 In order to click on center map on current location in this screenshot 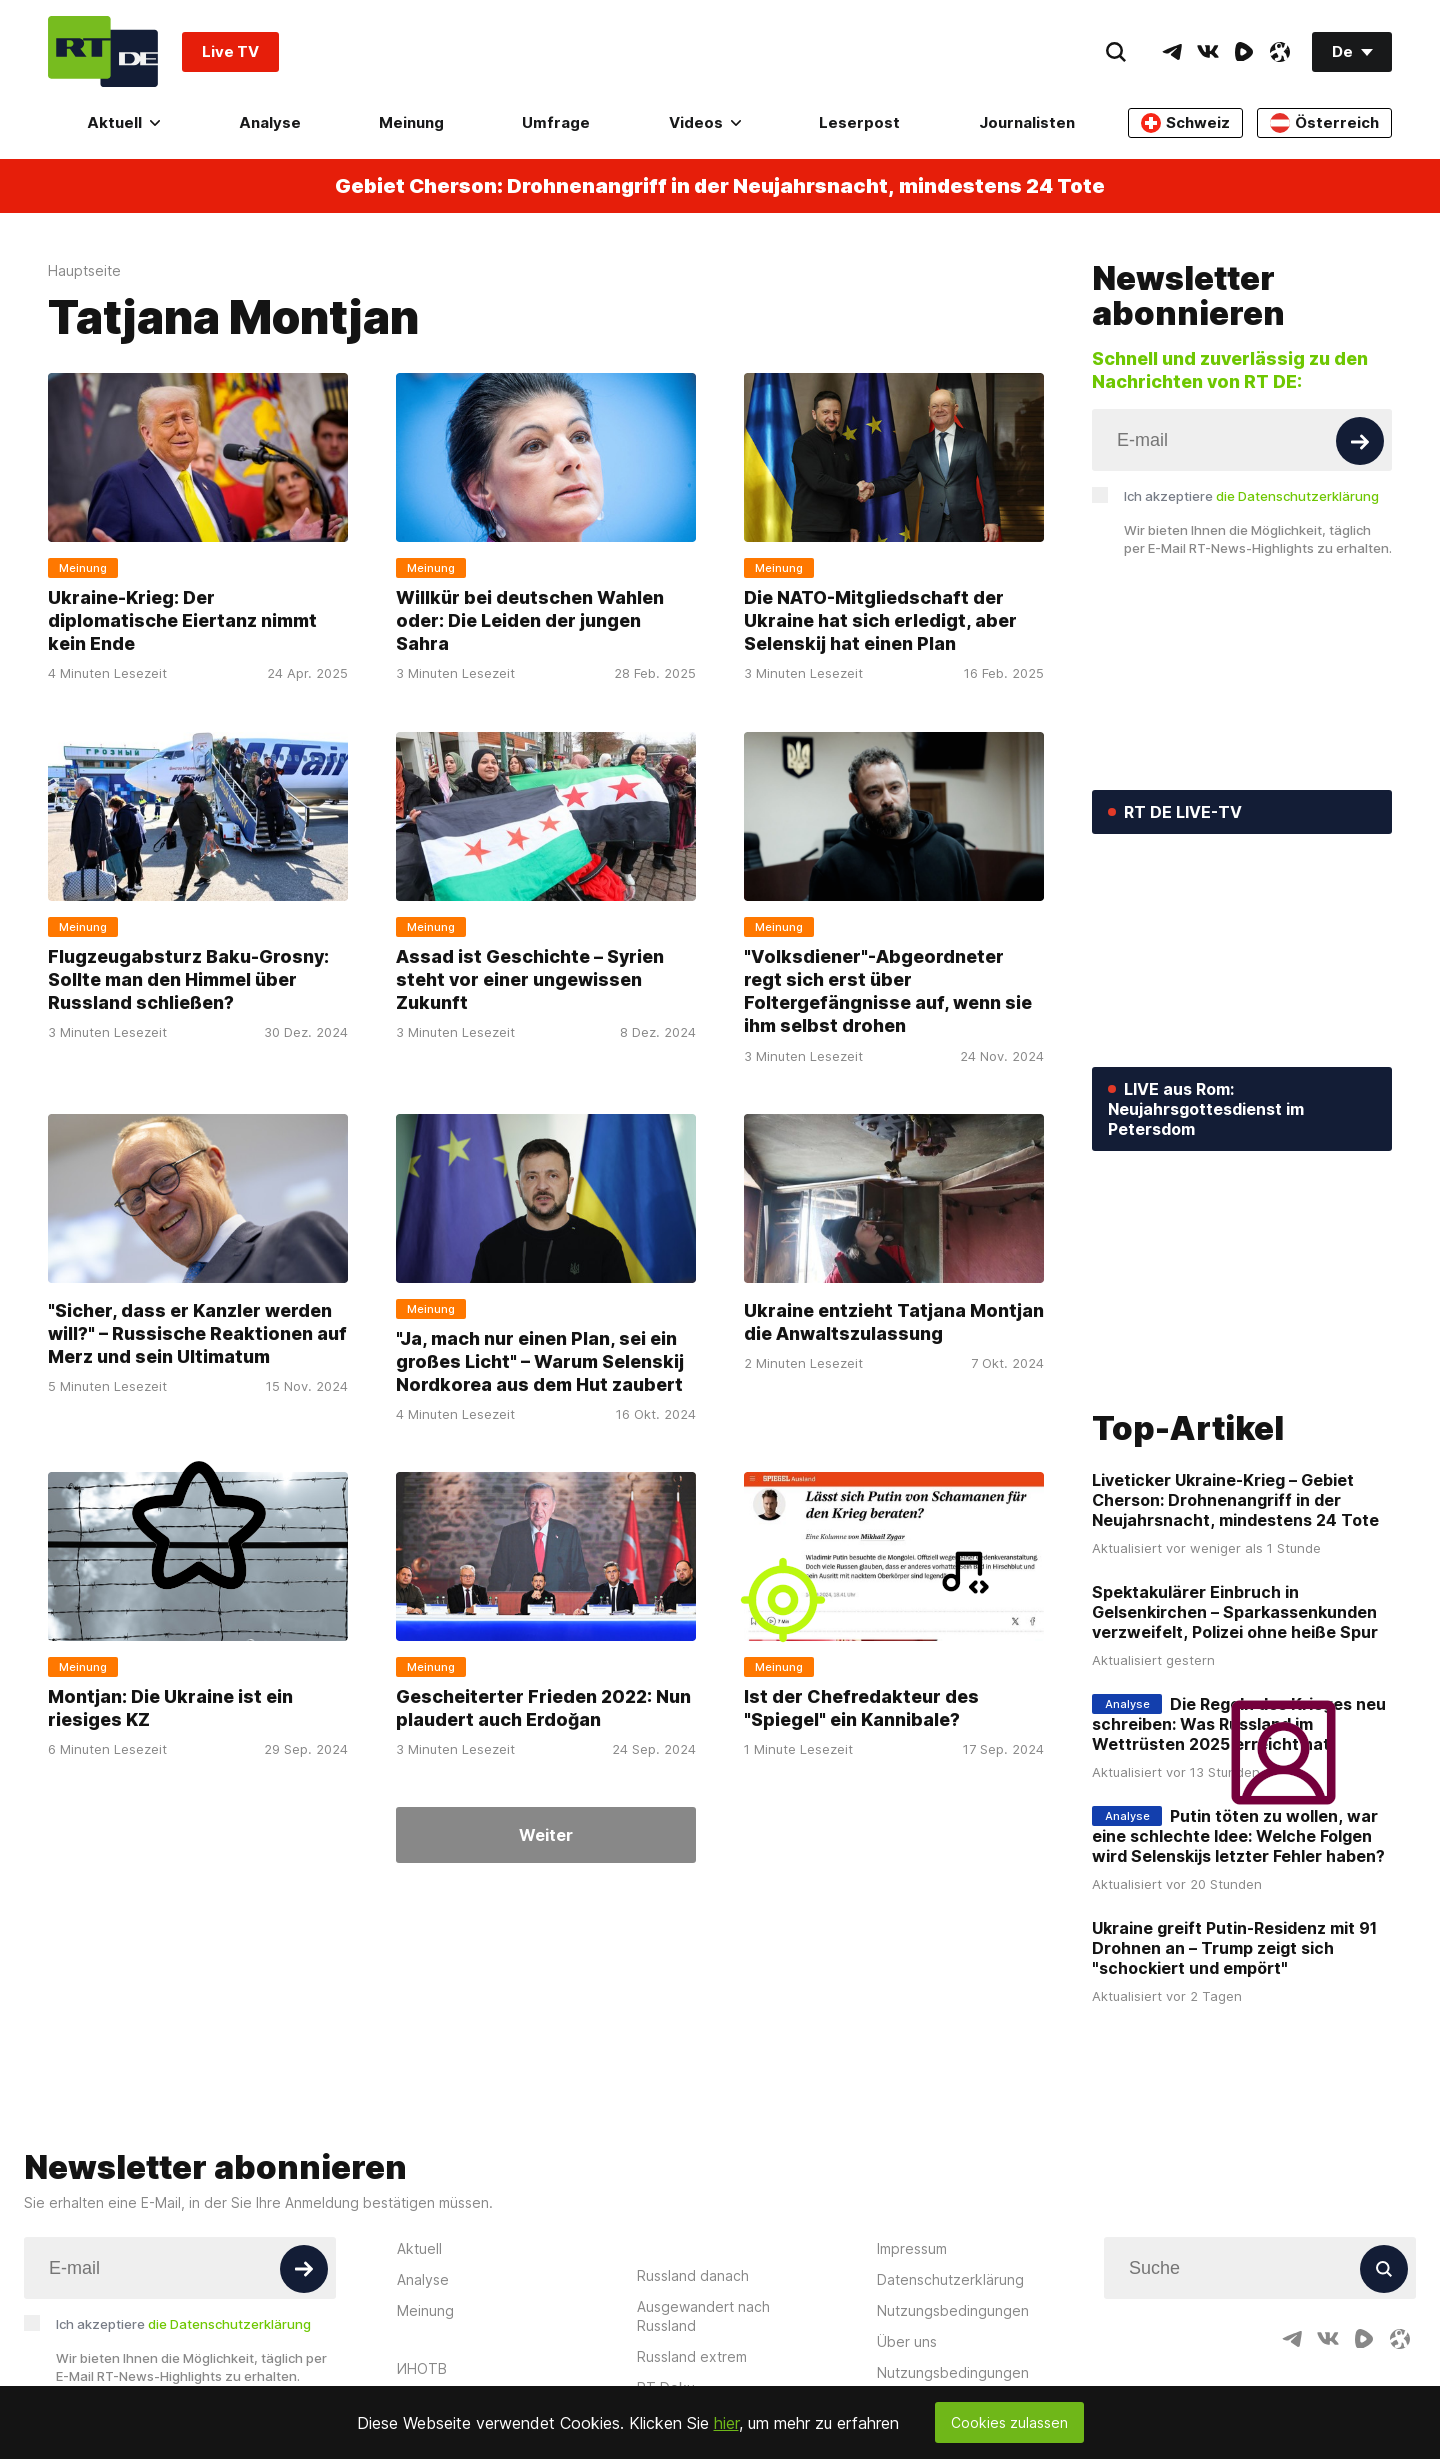, I will do `click(783, 1600)`.